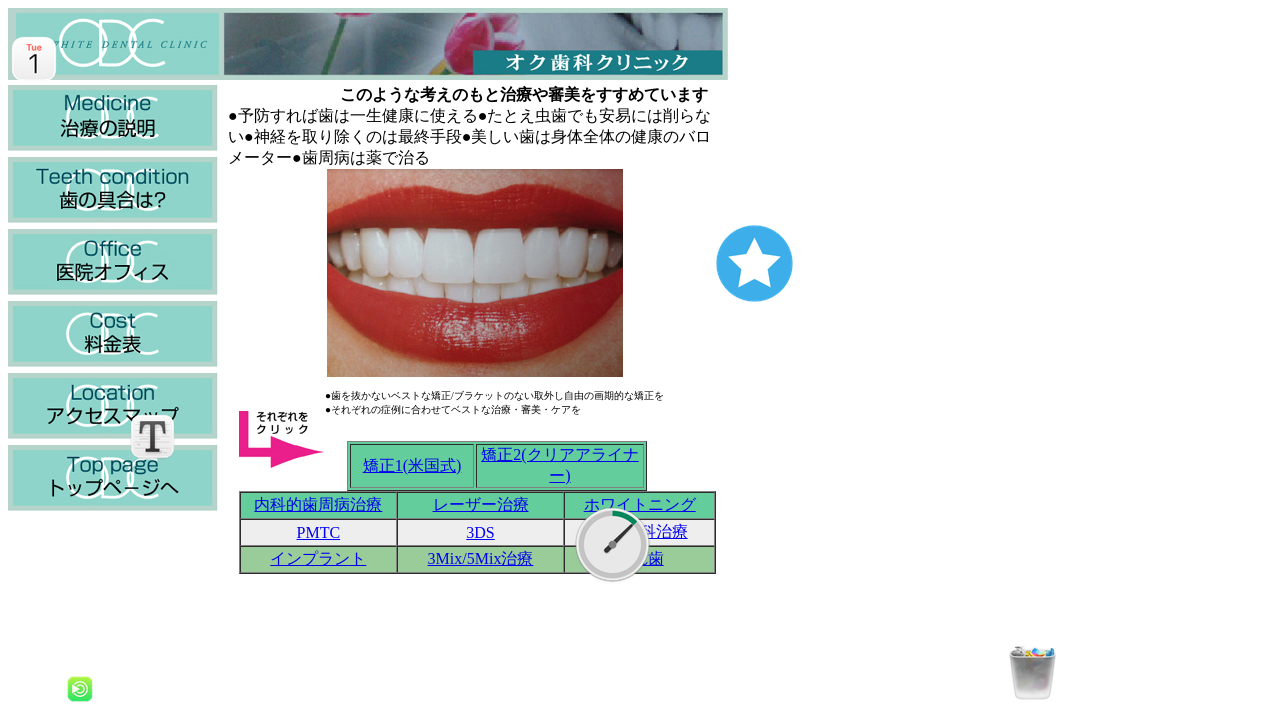  What do you see at coordinates (1032, 673) in the screenshot?
I see `trash bin containing deleted items` at bounding box center [1032, 673].